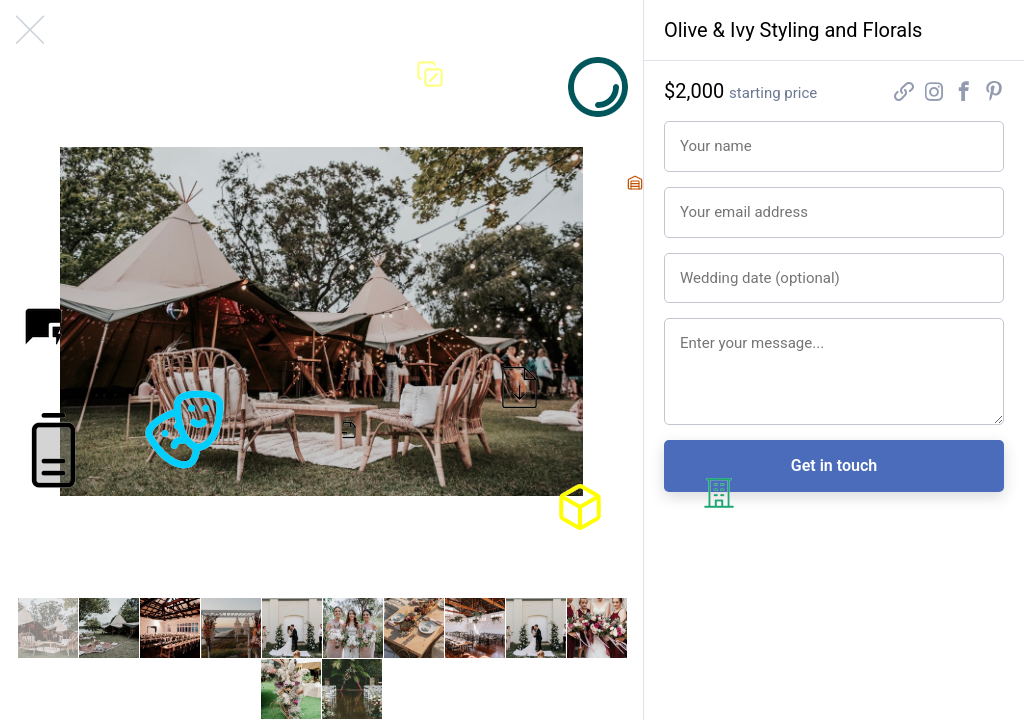 This screenshot has height=720, width=1024. What do you see at coordinates (580, 507) in the screenshot?
I see `view package or shipment details` at bounding box center [580, 507].